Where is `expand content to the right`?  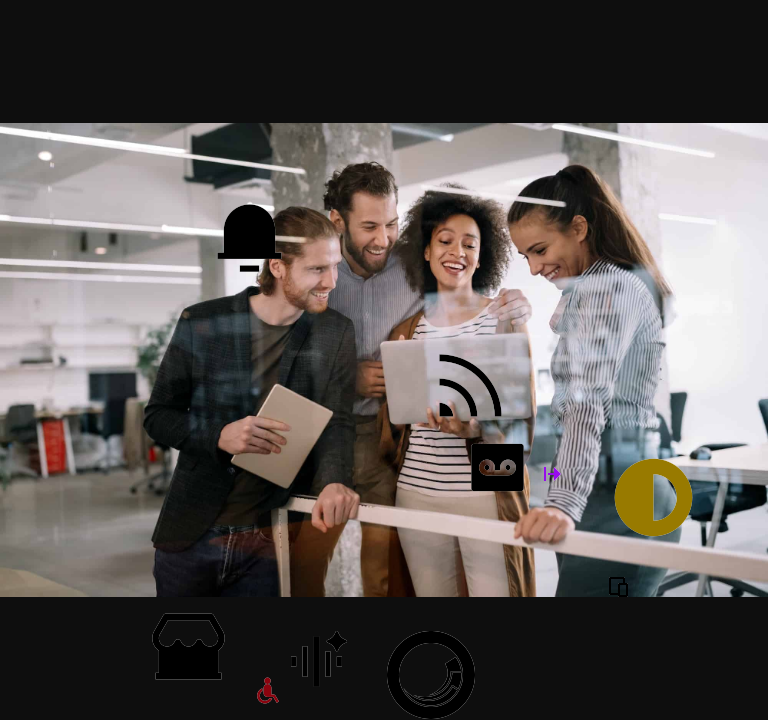
expand content to the right is located at coordinates (552, 474).